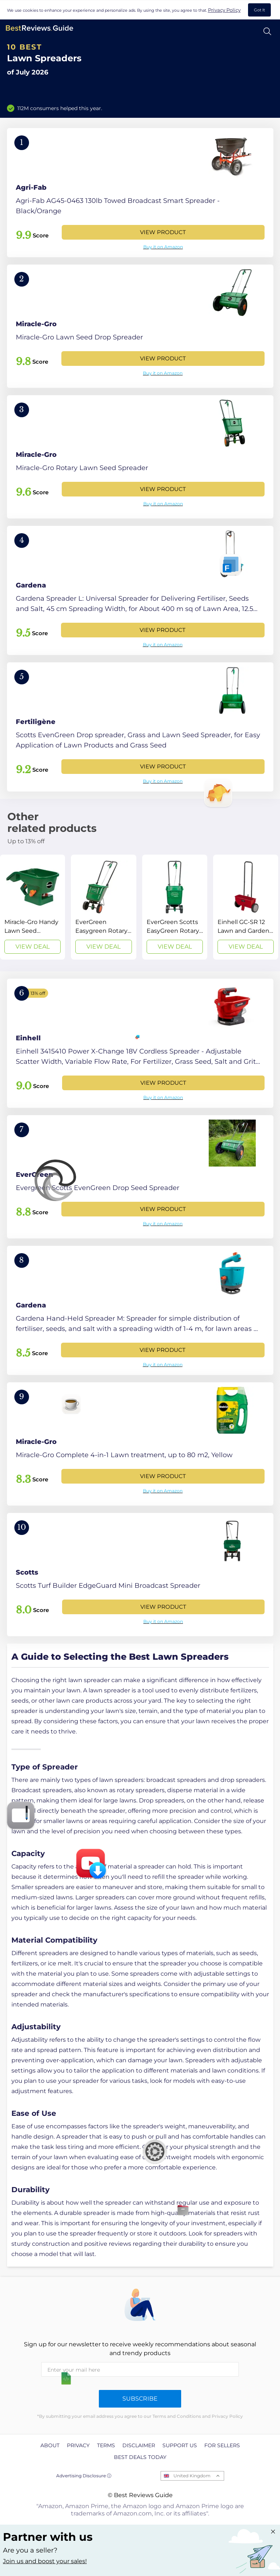  I want to click on access tablet and display preferences, so click(21, 1816).